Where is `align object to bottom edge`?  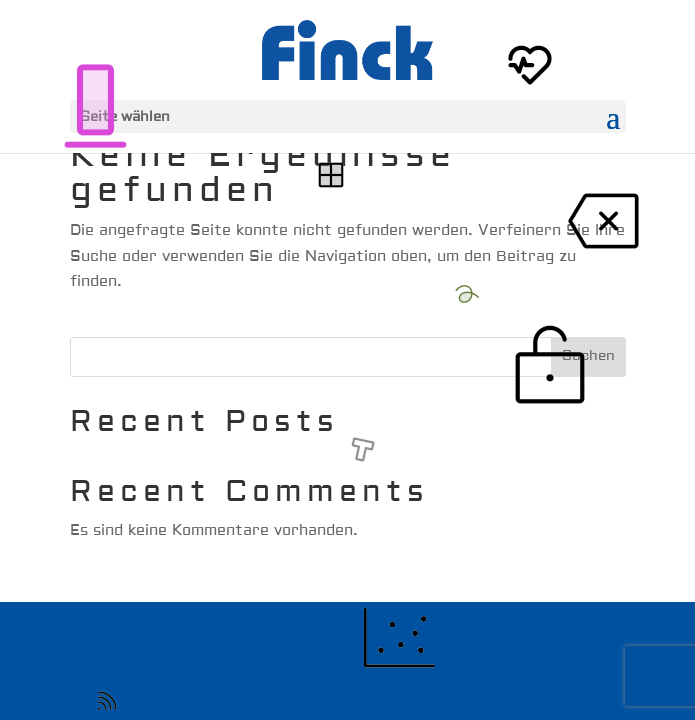
align object to bottom edge is located at coordinates (95, 104).